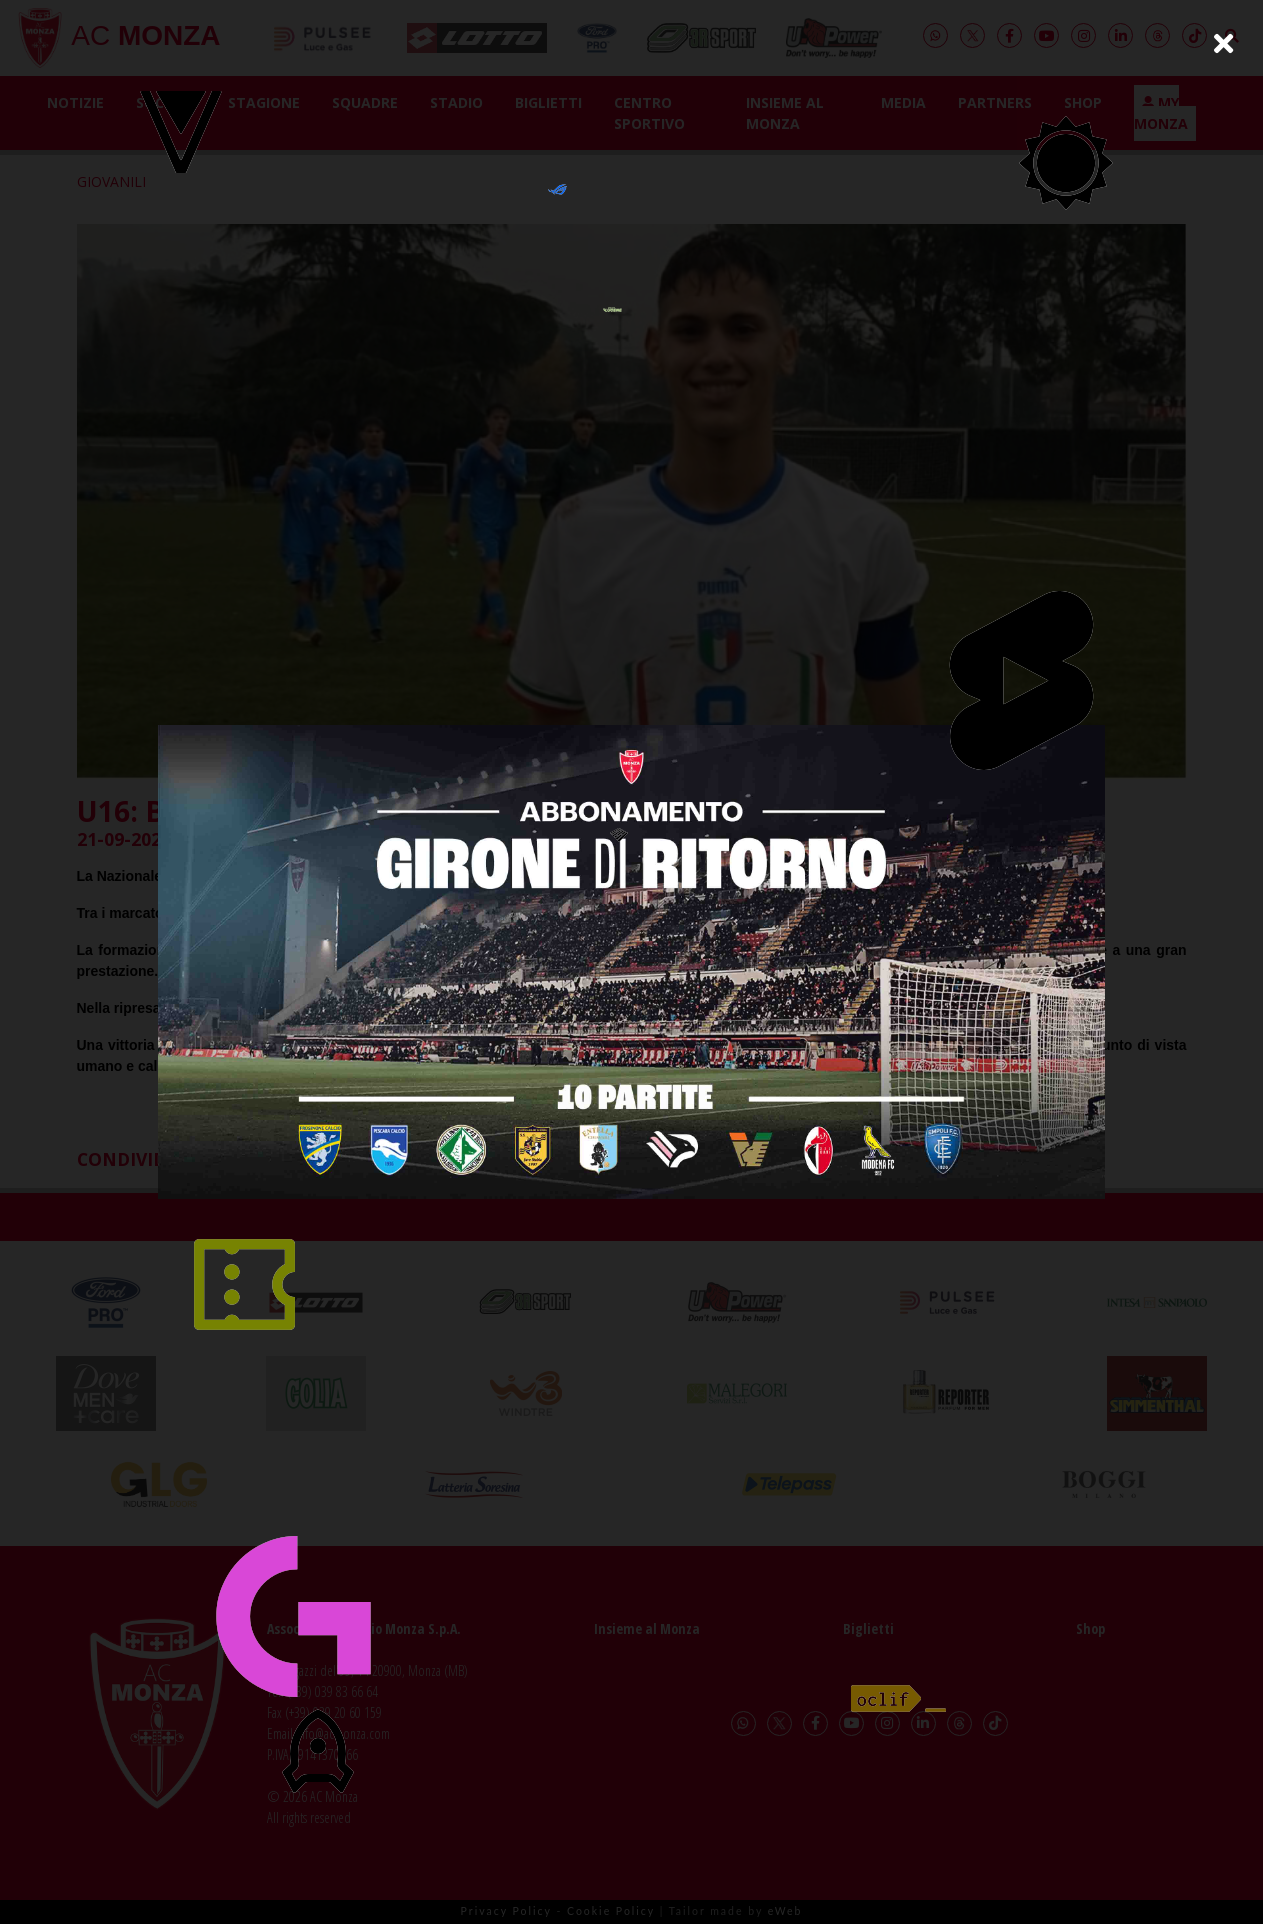  I want to click on republic of gamers (ROG) brand logo, so click(557, 189).